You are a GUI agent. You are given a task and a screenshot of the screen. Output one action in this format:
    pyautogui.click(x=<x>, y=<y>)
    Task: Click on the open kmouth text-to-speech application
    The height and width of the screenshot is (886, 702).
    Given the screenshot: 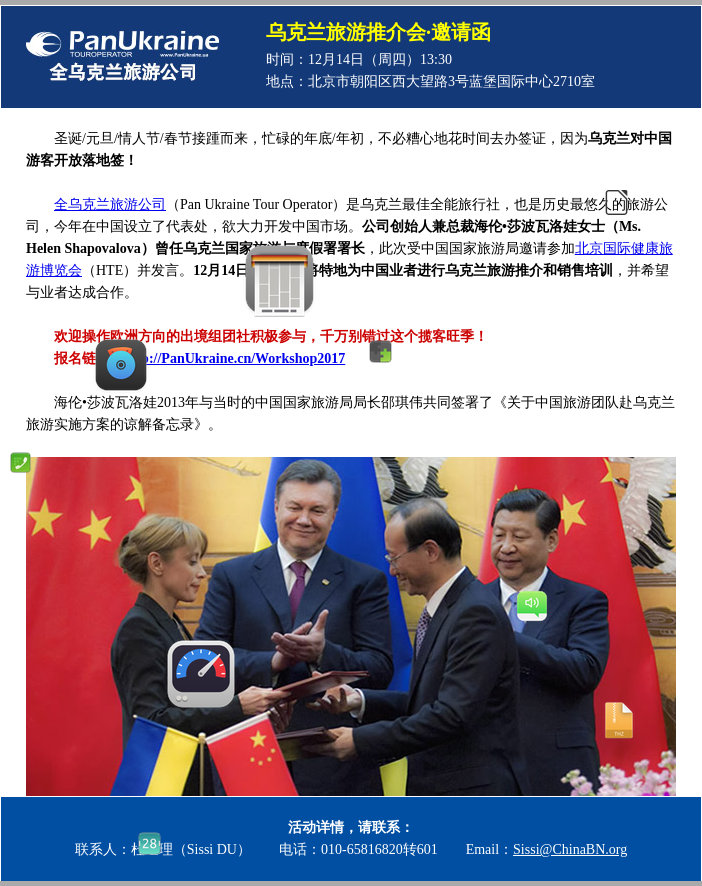 What is the action you would take?
    pyautogui.click(x=532, y=606)
    